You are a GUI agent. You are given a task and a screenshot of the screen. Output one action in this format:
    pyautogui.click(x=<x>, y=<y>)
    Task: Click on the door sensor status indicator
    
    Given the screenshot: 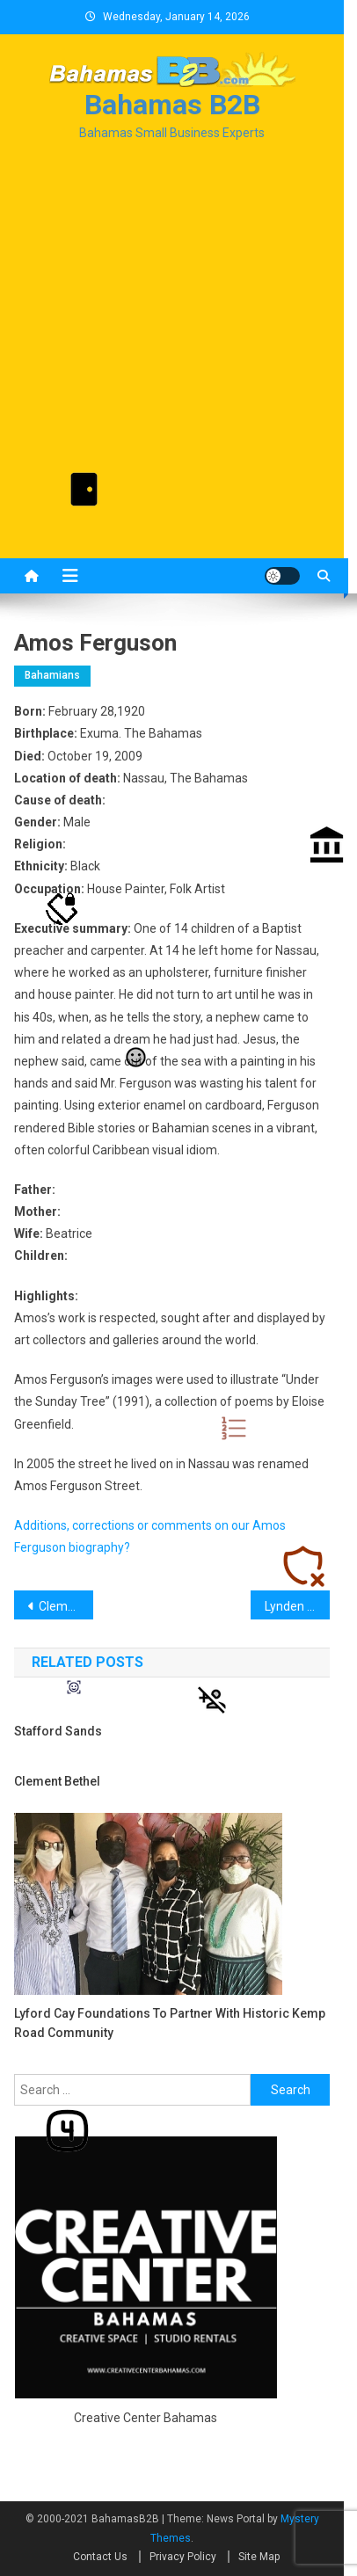 What is the action you would take?
    pyautogui.click(x=84, y=489)
    